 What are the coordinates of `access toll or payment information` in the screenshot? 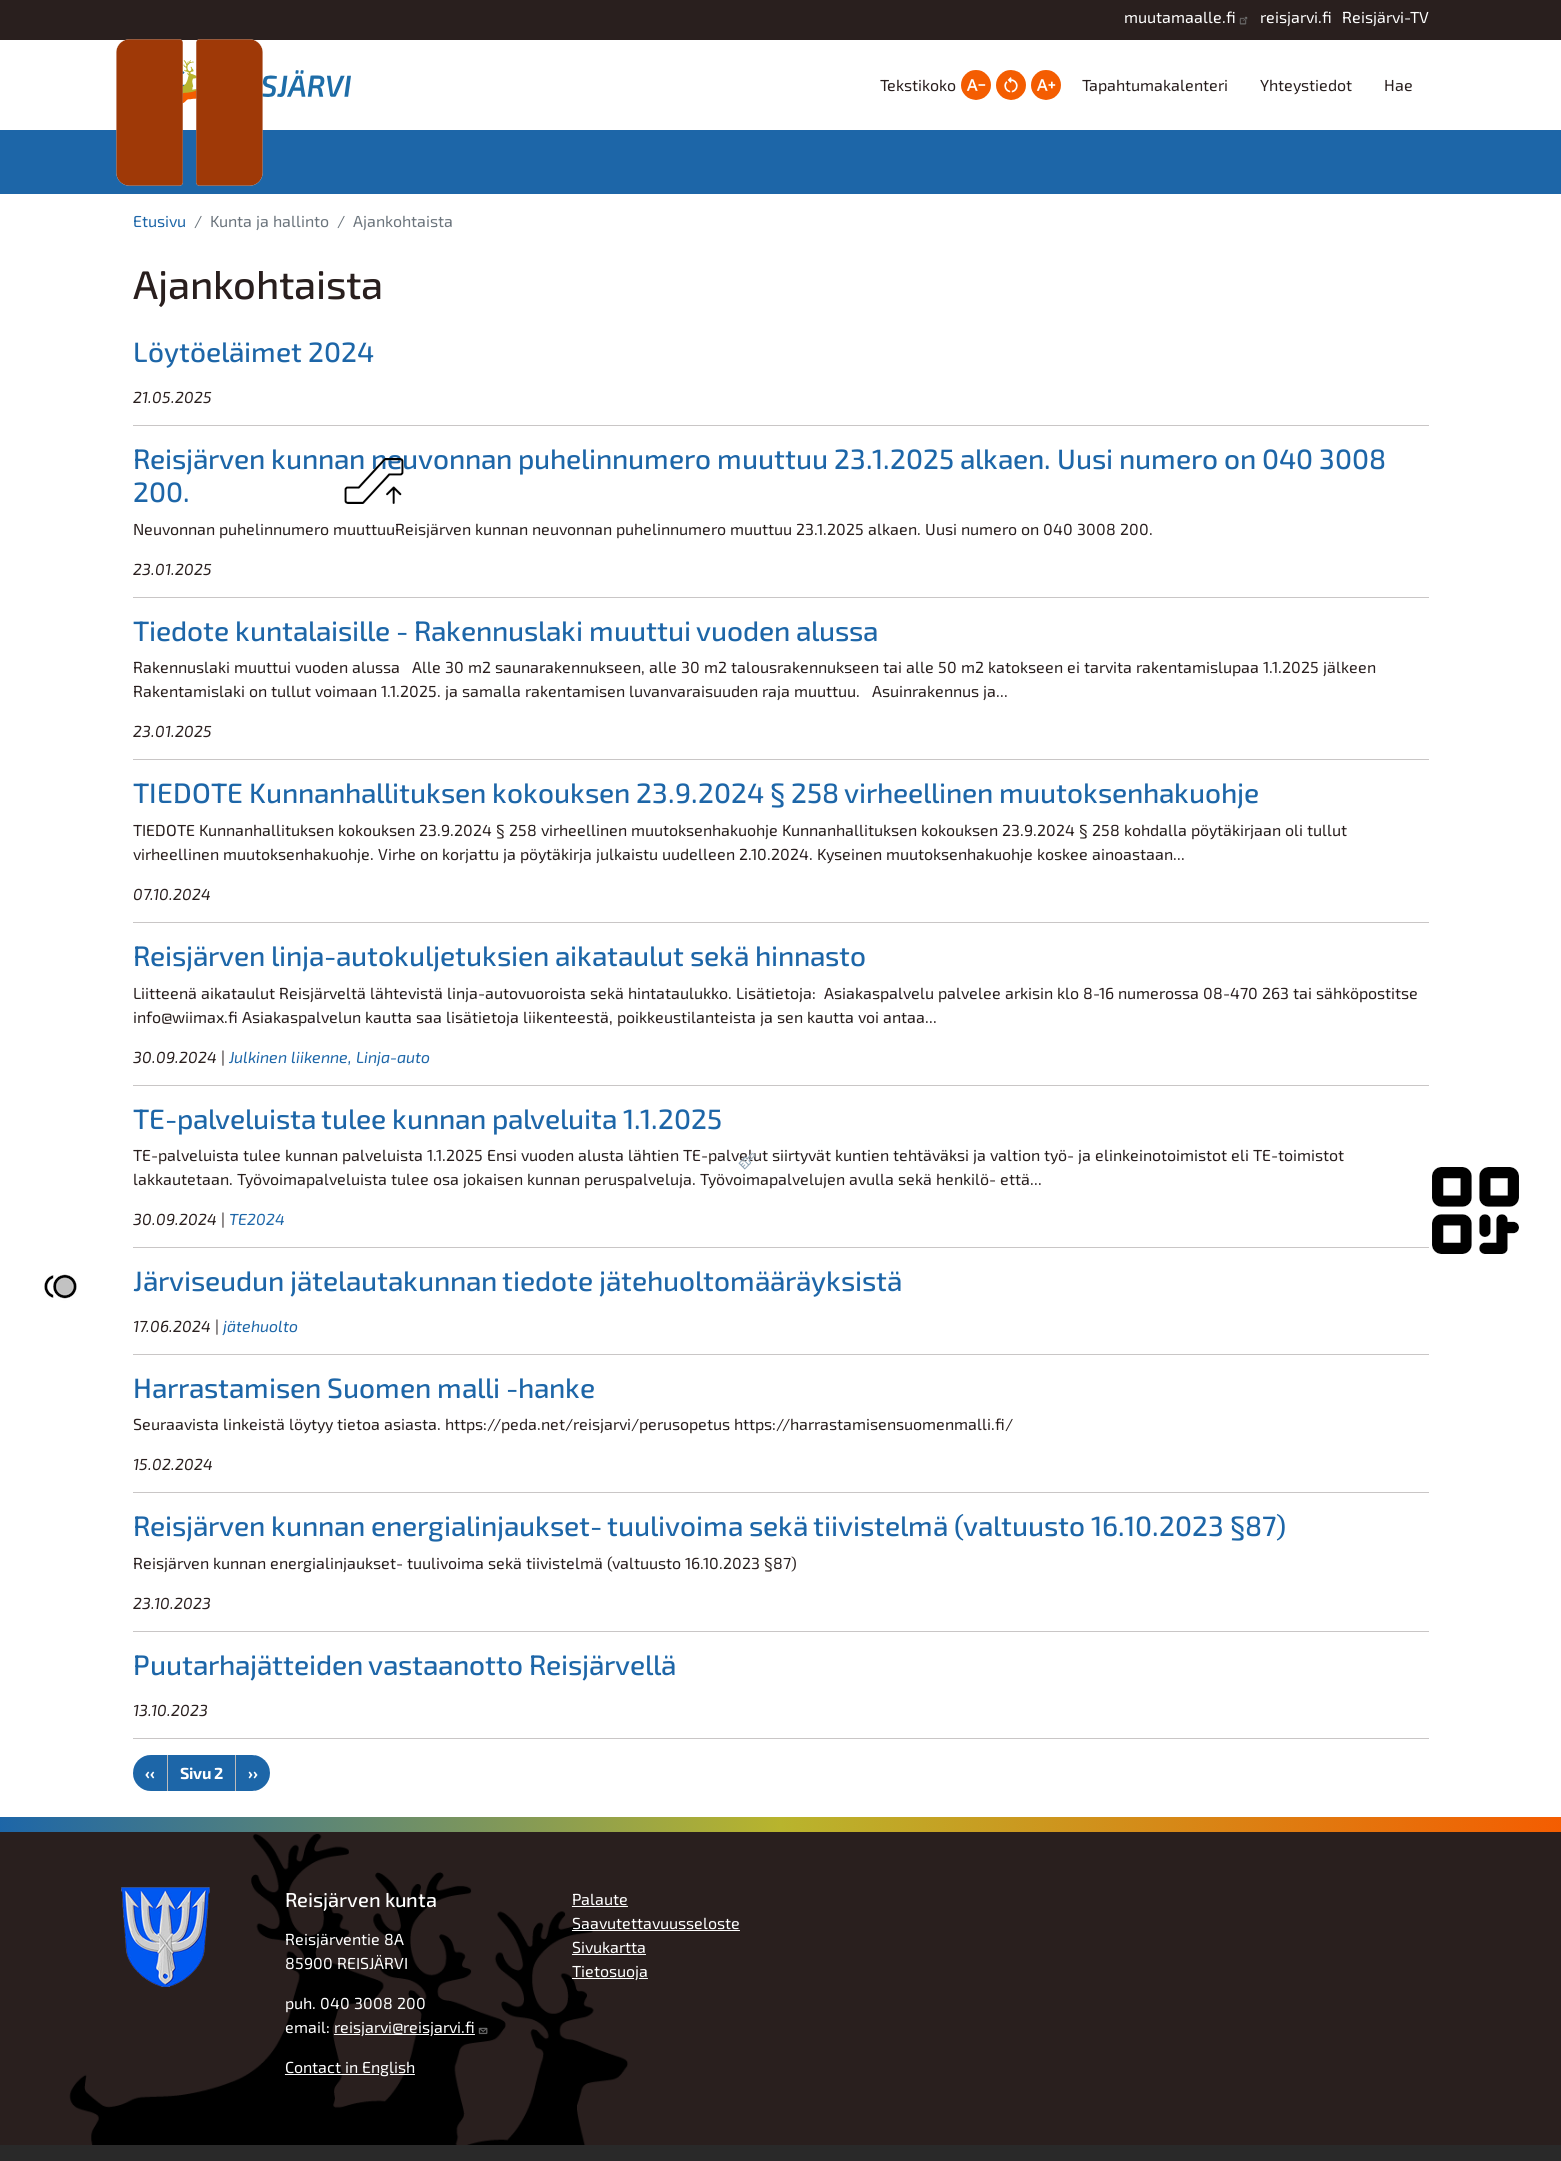 It's located at (60, 1286).